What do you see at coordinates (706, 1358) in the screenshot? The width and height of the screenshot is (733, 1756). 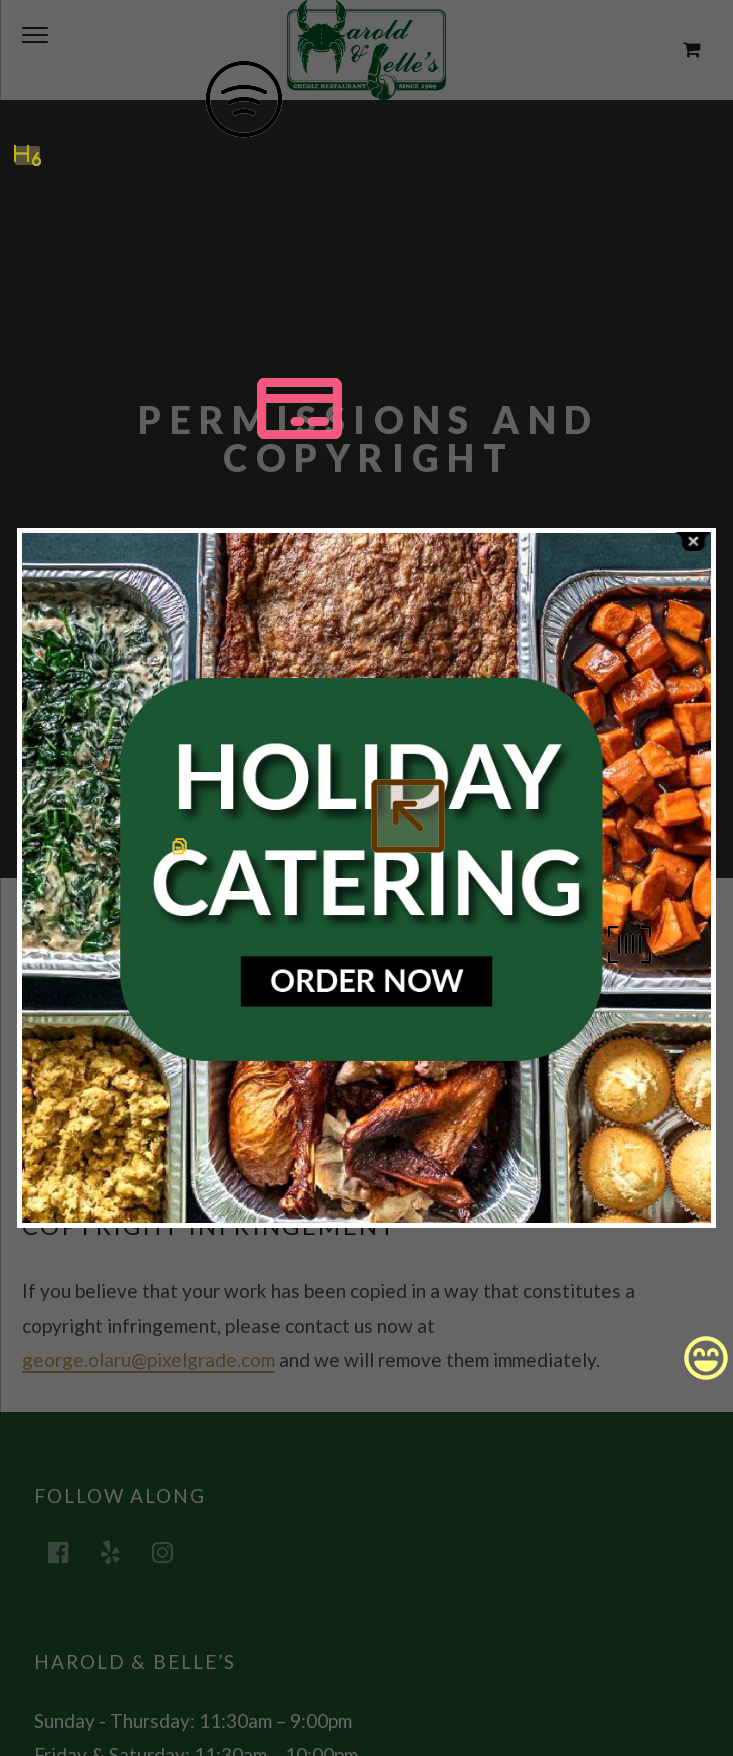 I see `add a laughing emoji reaction` at bounding box center [706, 1358].